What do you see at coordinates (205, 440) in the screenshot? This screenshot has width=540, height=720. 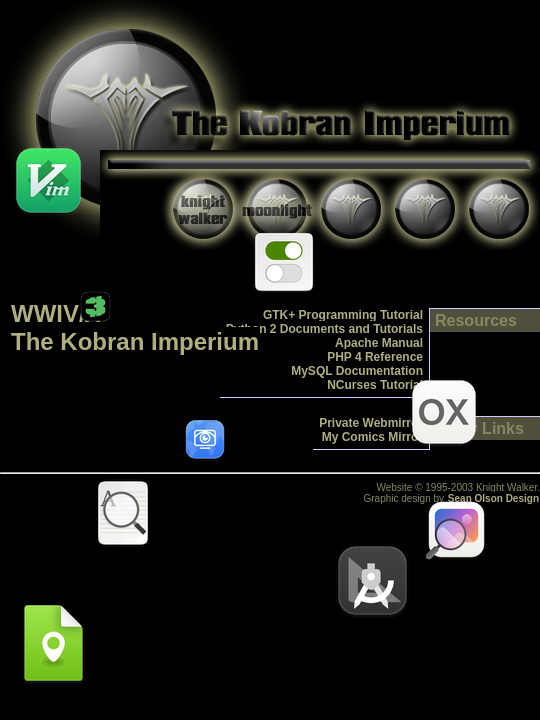 I see `access remote desktop or screen sharing settings` at bounding box center [205, 440].